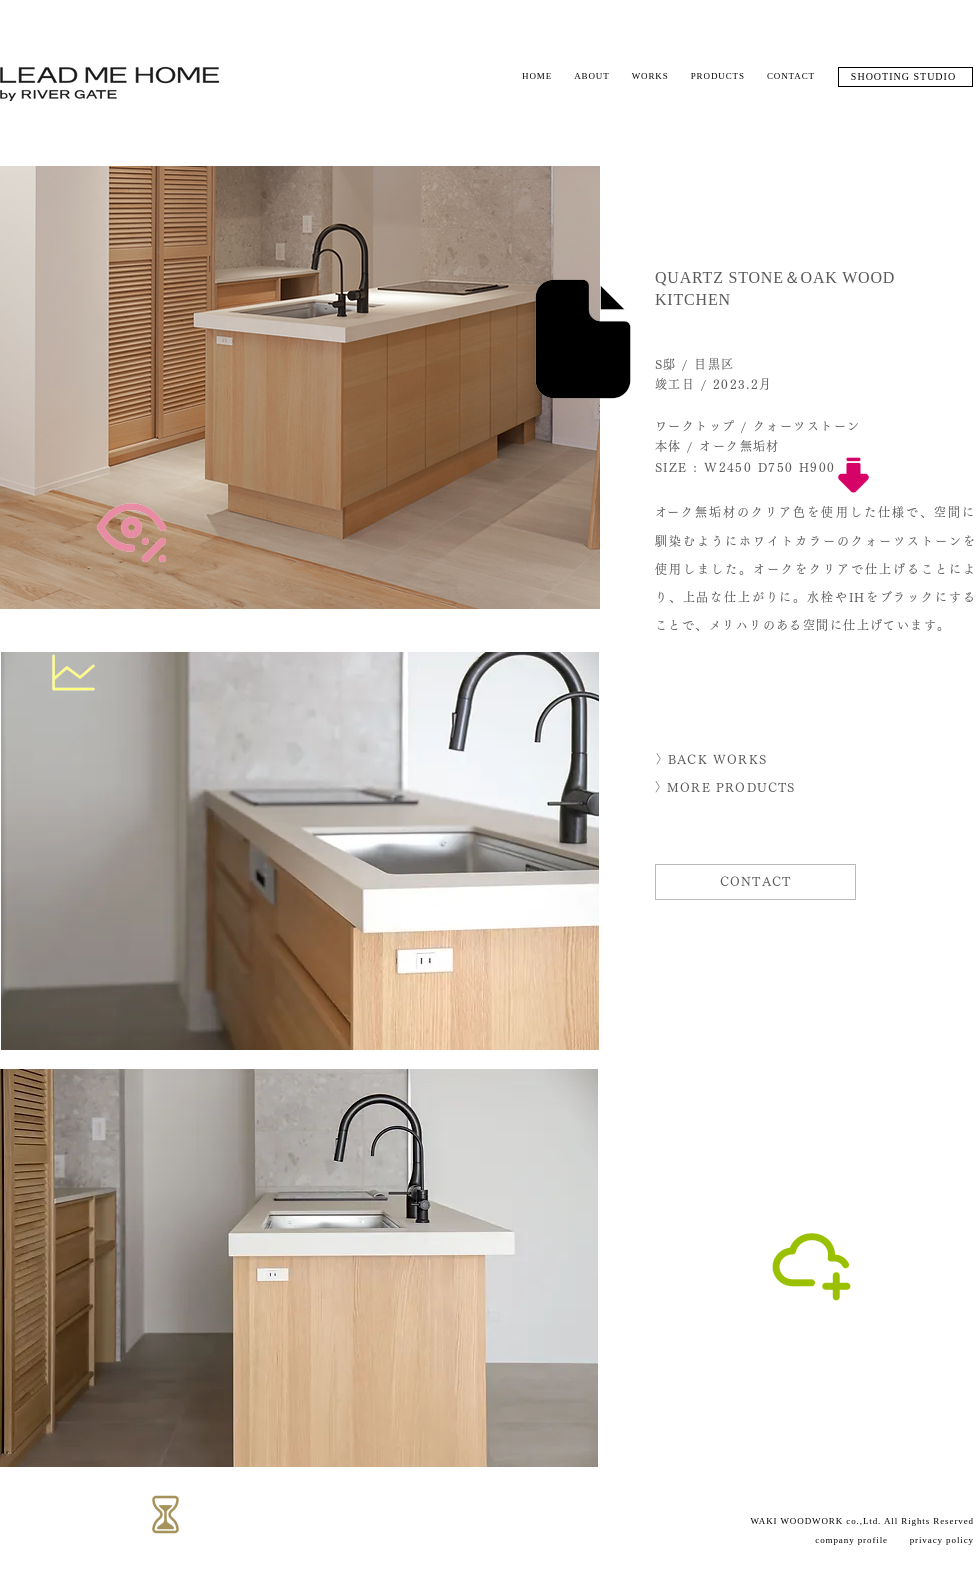 The image size is (980, 1588). I want to click on view available discounts or promotions, so click(131, 527).